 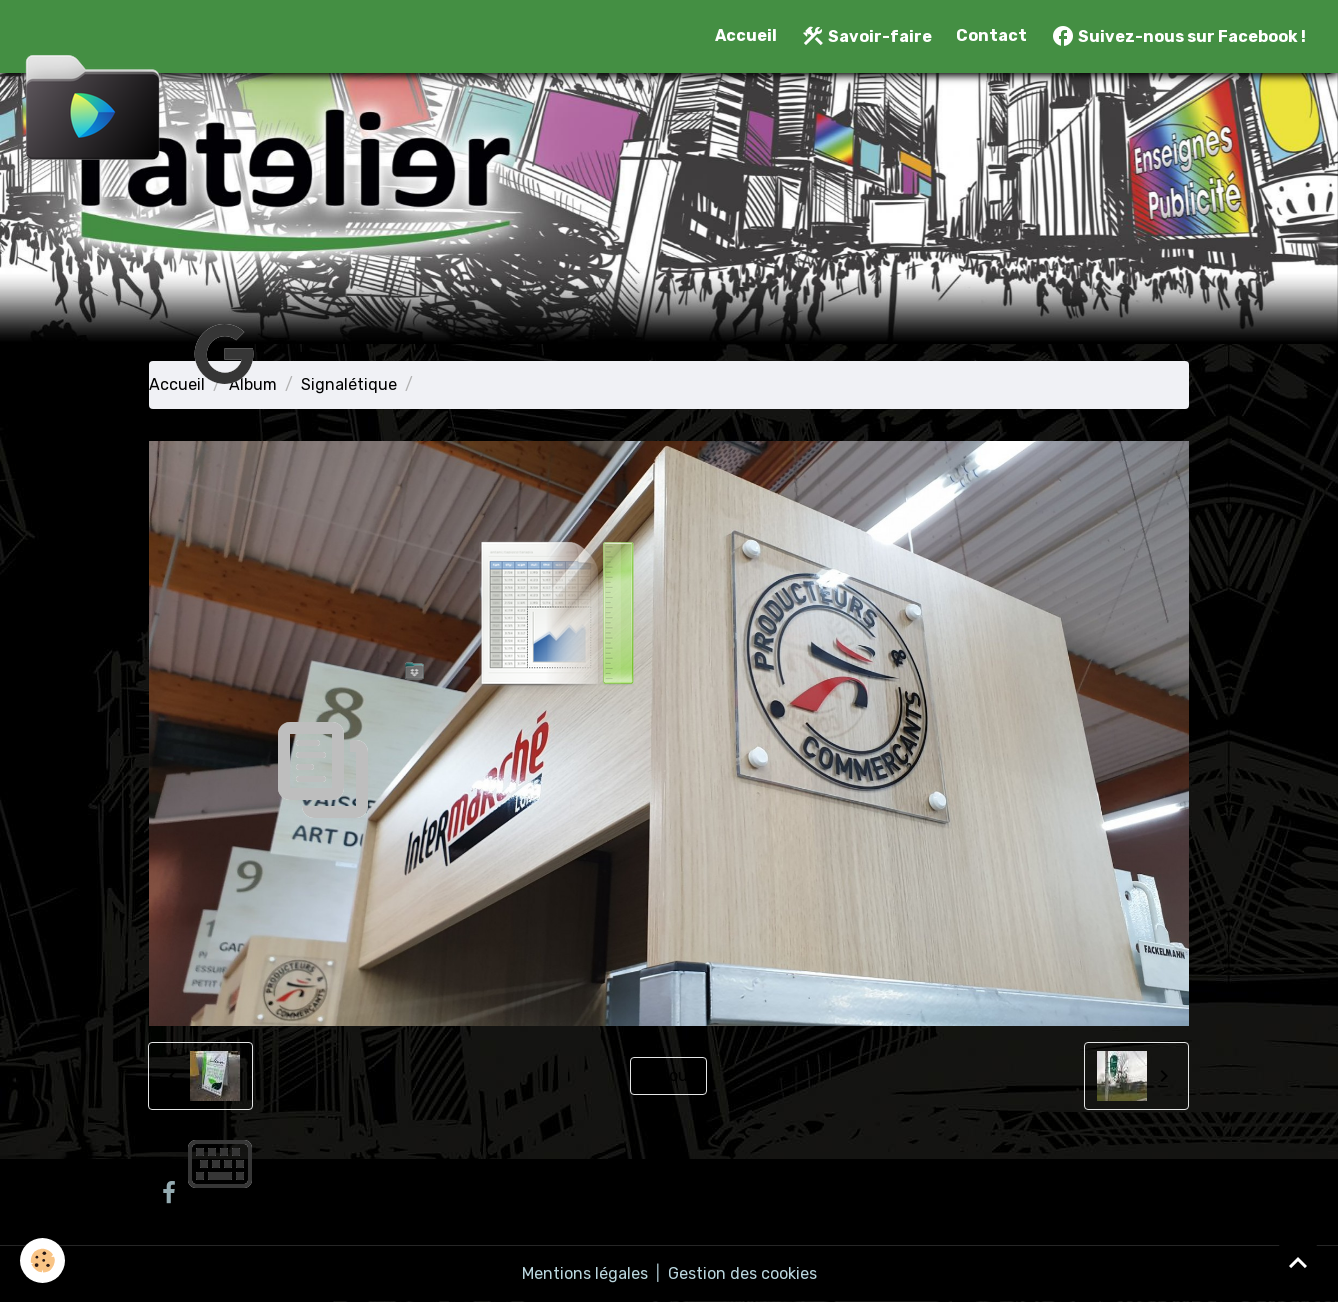 I want to click on sign in with your Google account, so click(x=224, y=354).